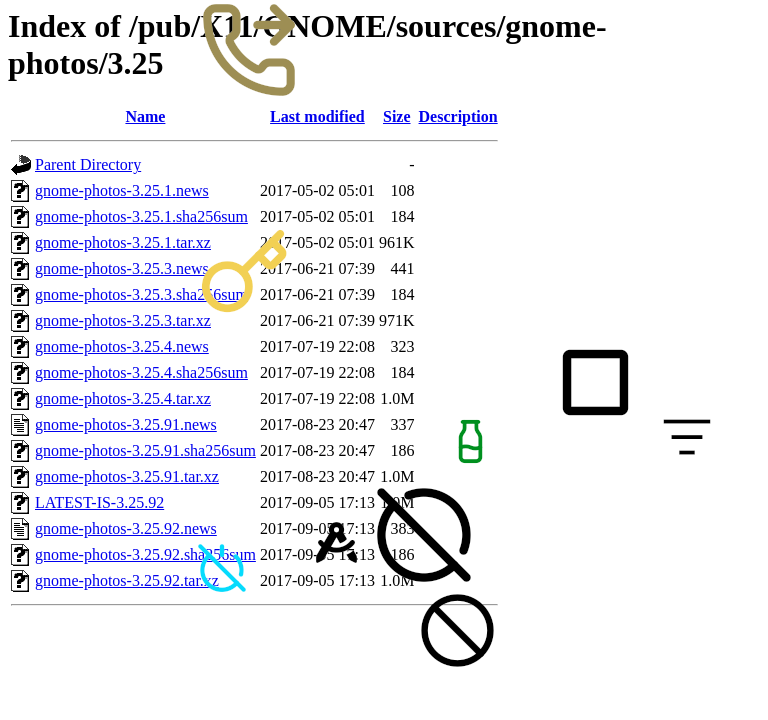 The image size is (768, 720). What do you see at coordinates (595, 382) in the screenshot?
I see `stop media playback` at bounding box center [595, 382].